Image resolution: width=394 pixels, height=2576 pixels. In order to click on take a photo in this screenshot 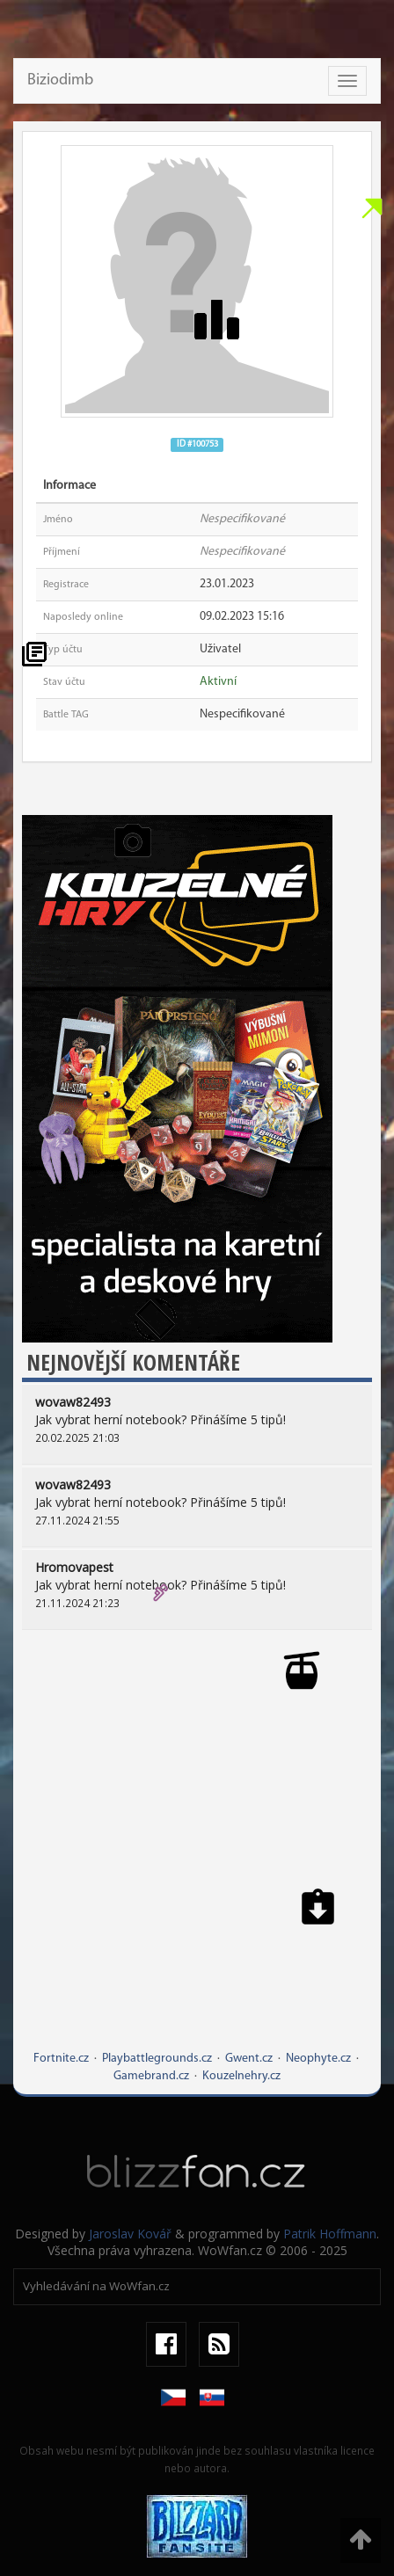, I will do `click(133, 842)`.